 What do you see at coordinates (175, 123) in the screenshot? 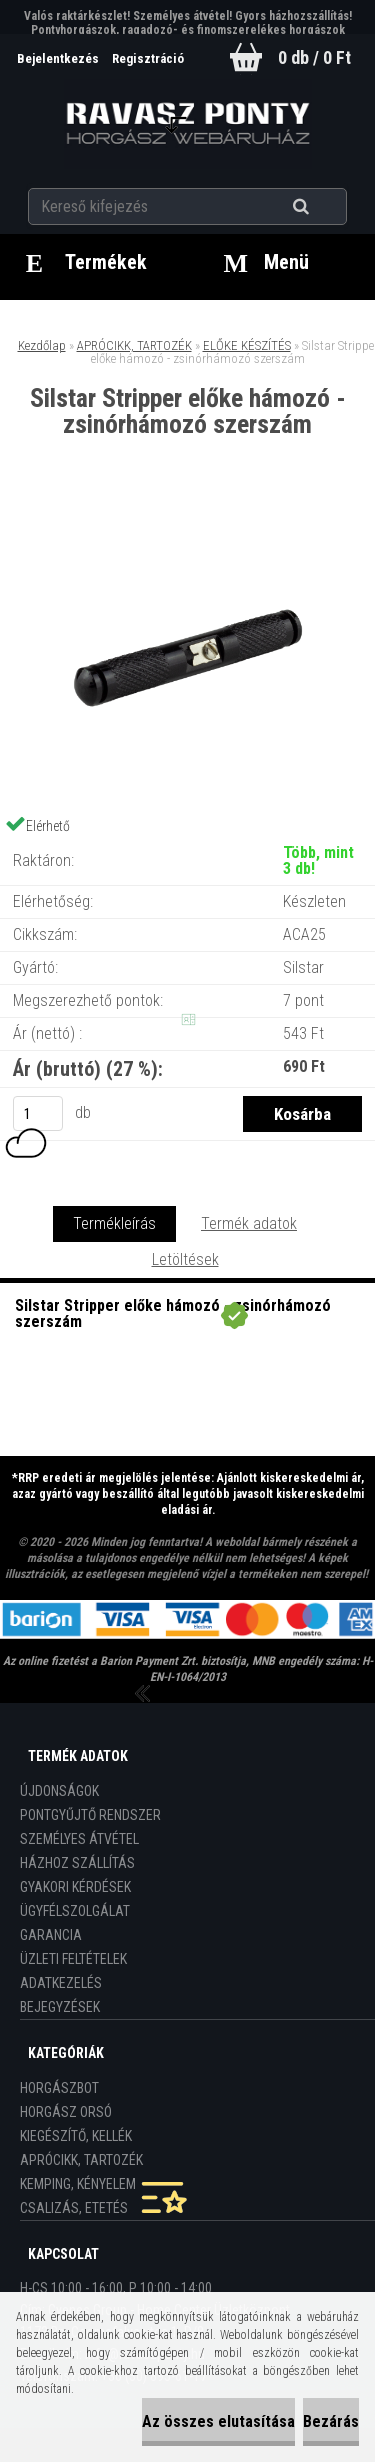
I see `navigate back and down in a menu hierarchy` at bounding box center [175, 123].